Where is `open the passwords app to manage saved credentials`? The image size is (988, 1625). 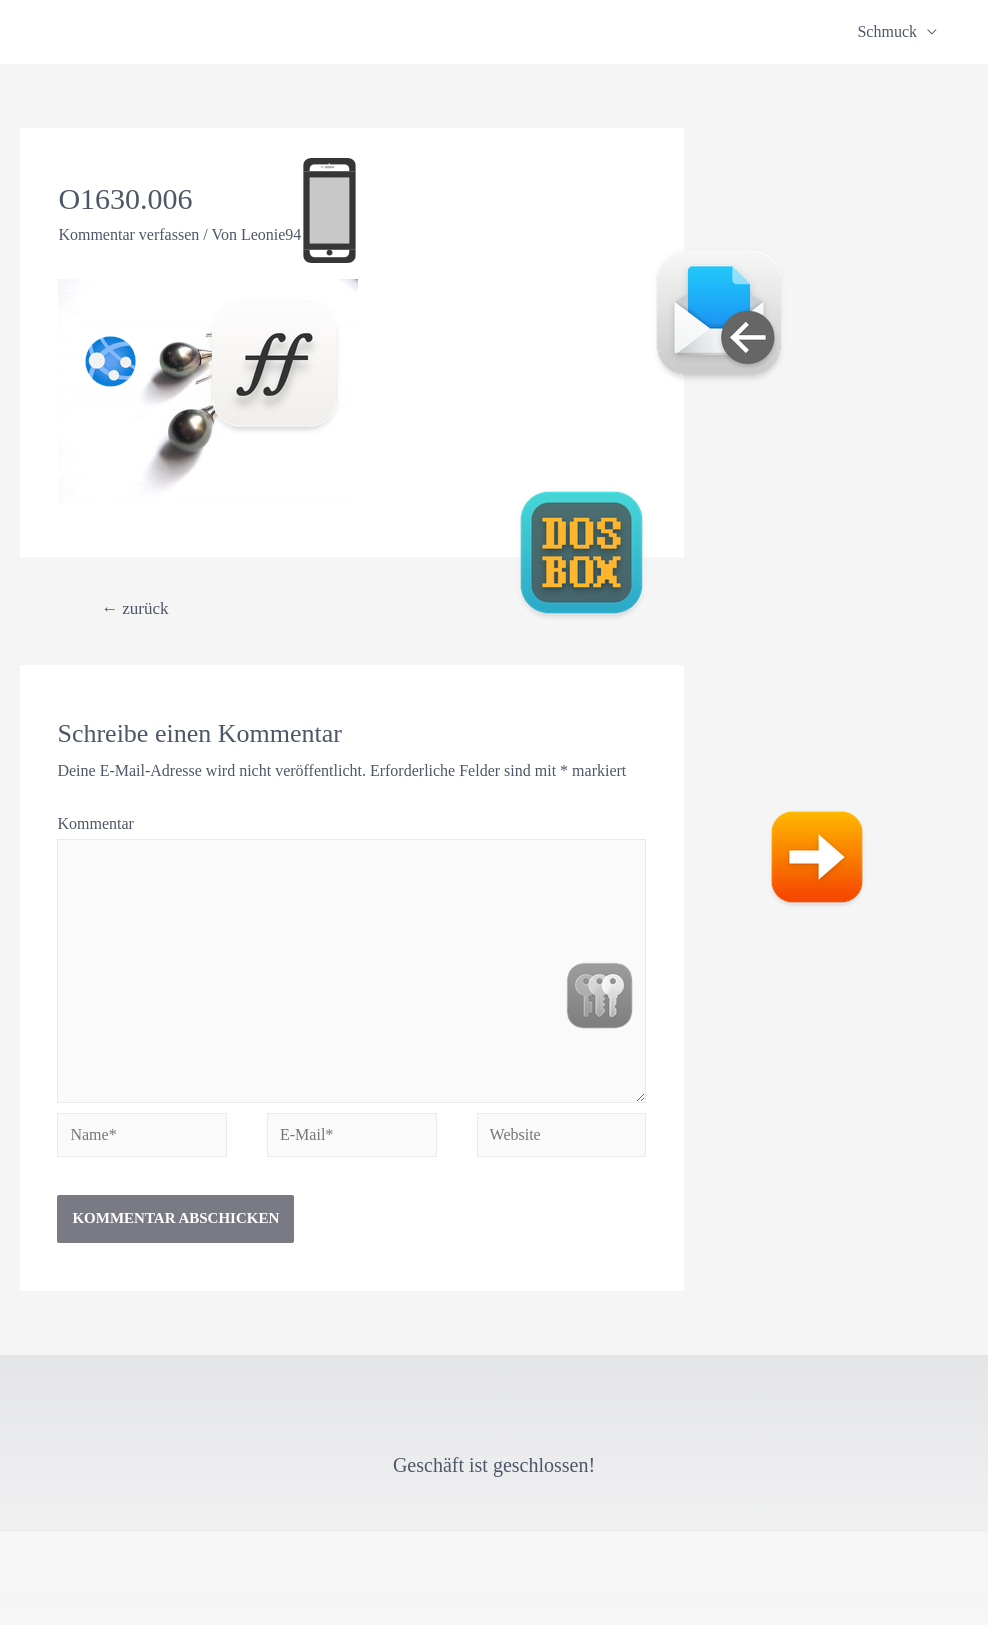 open the passwords app to manage saved credentials is located at coordinates (599, 995).